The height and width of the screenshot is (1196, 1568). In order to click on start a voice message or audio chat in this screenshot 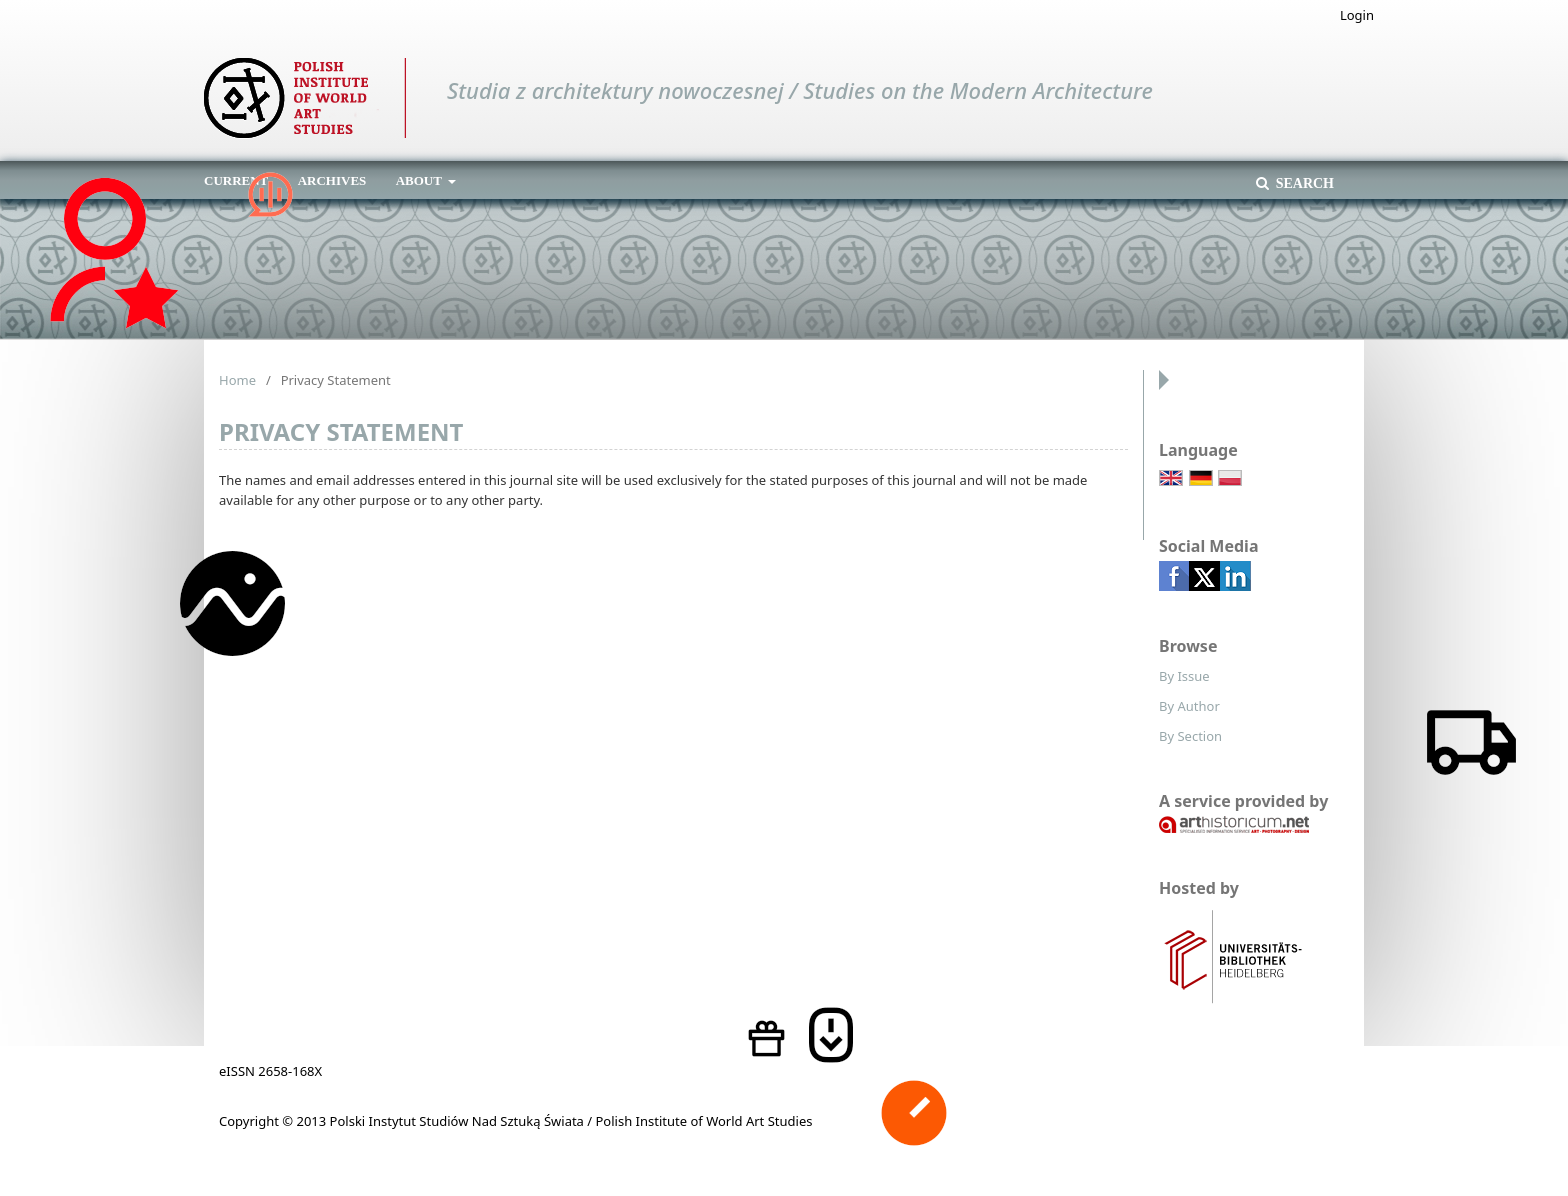, I will do `click(270, 194)`.